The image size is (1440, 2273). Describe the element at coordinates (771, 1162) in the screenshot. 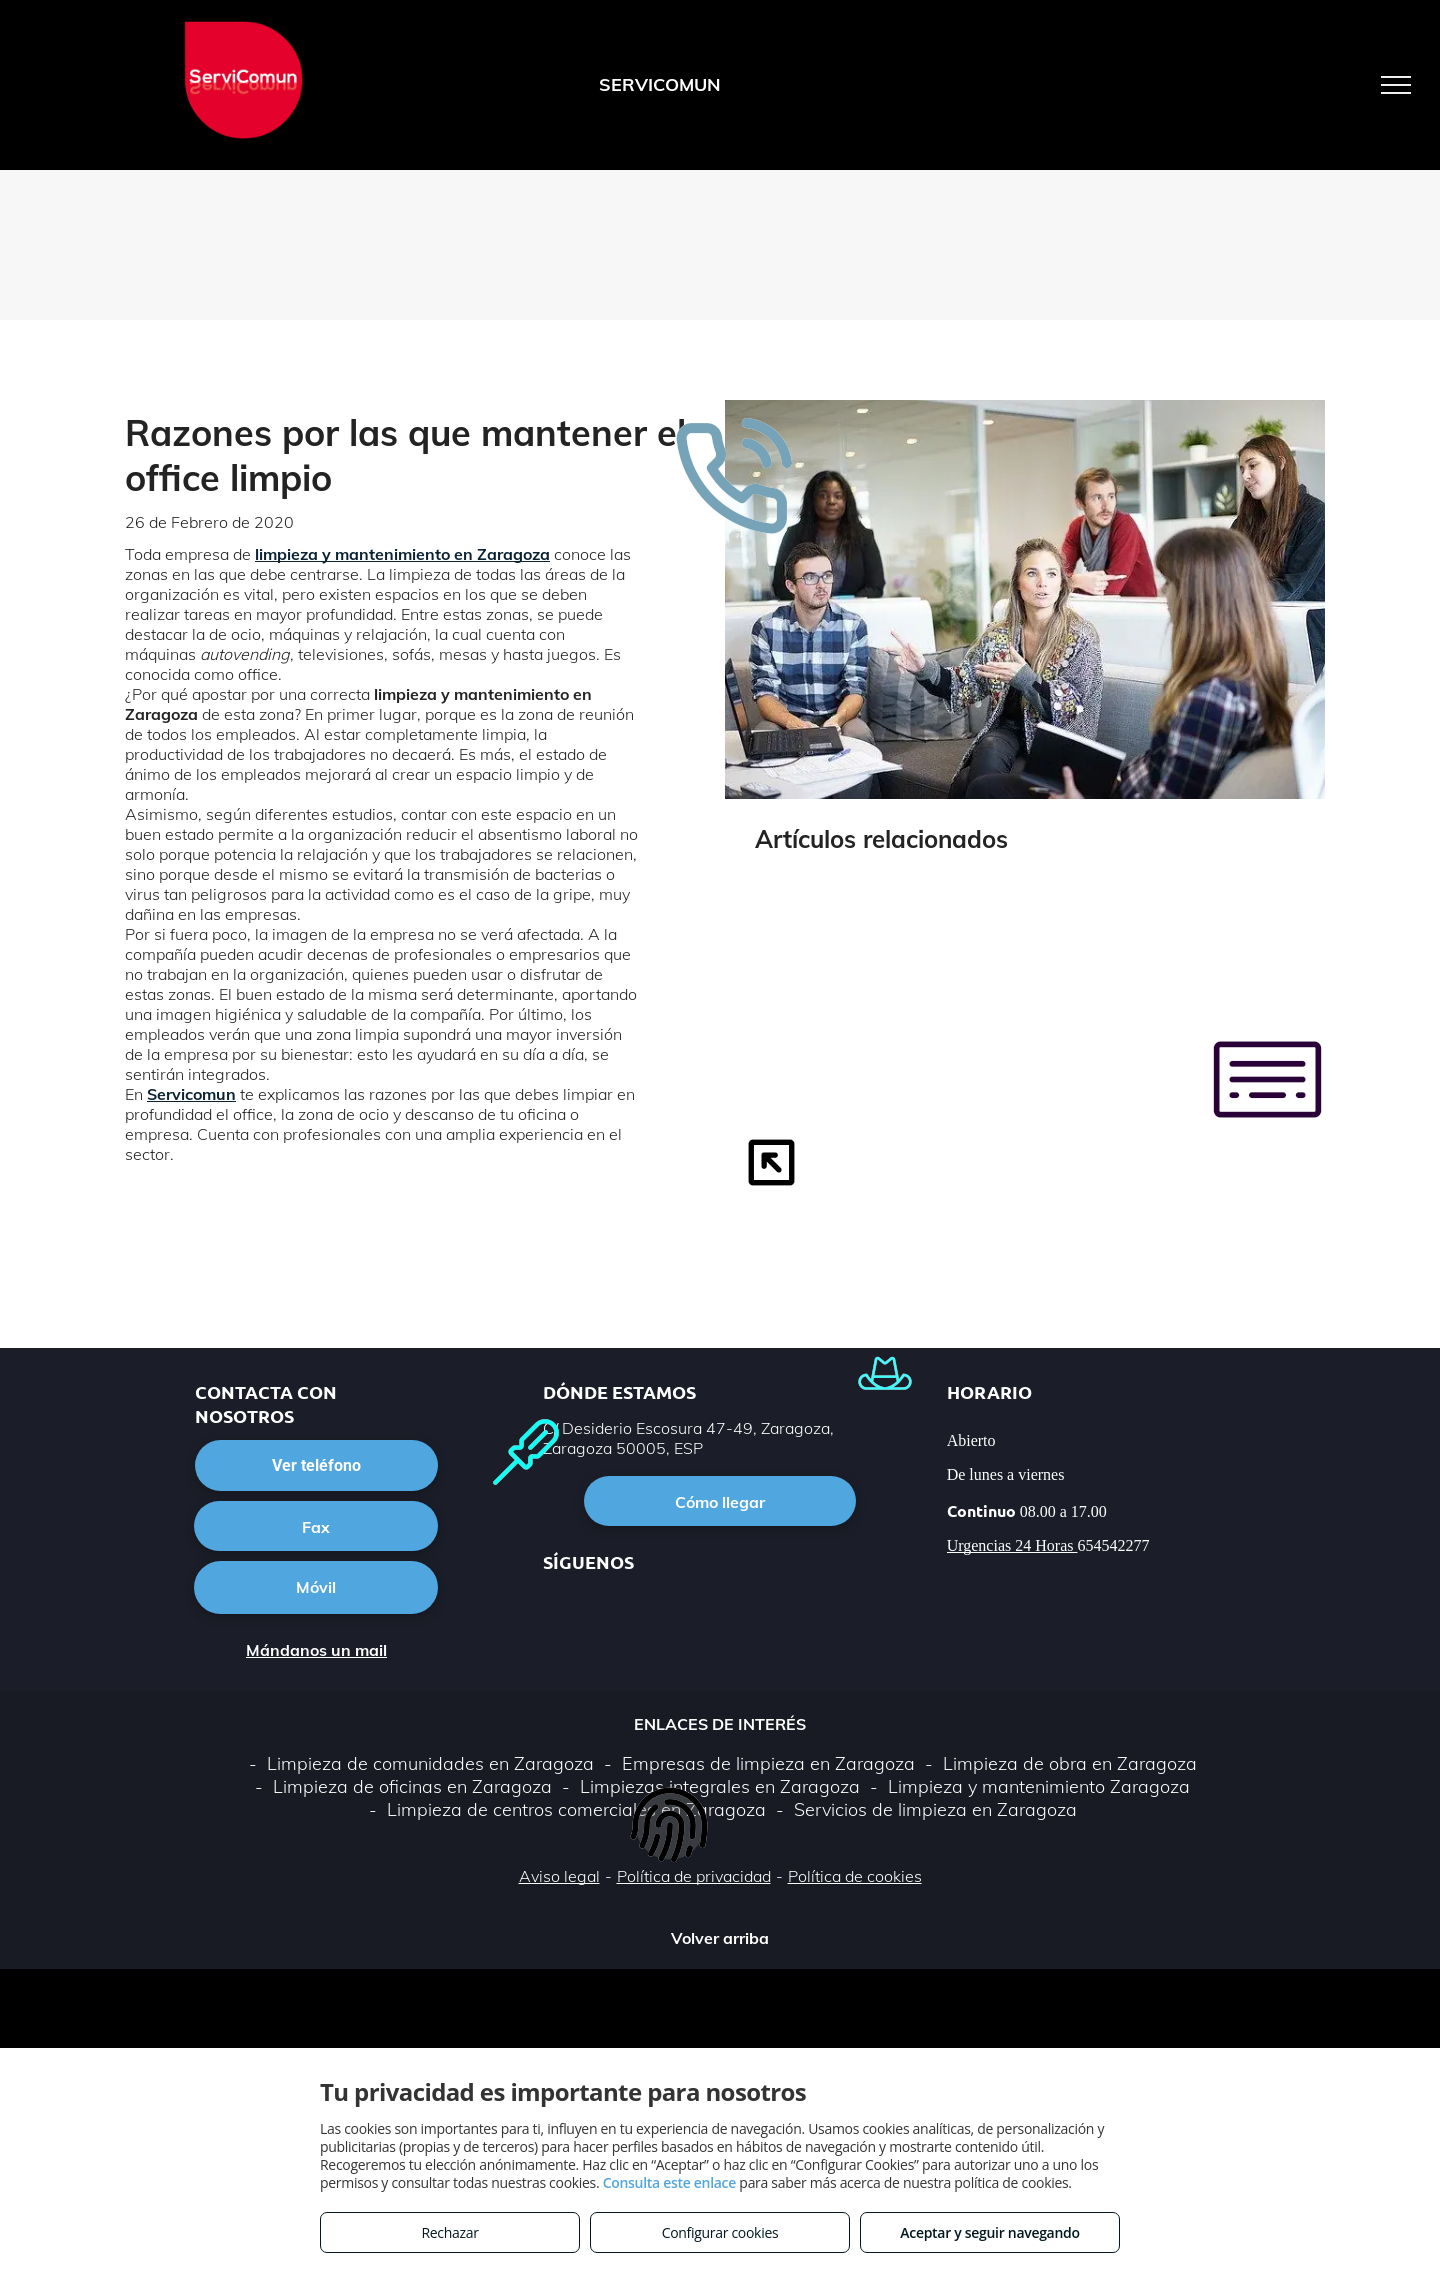

I see `navigate to previous screen or section` at that location.